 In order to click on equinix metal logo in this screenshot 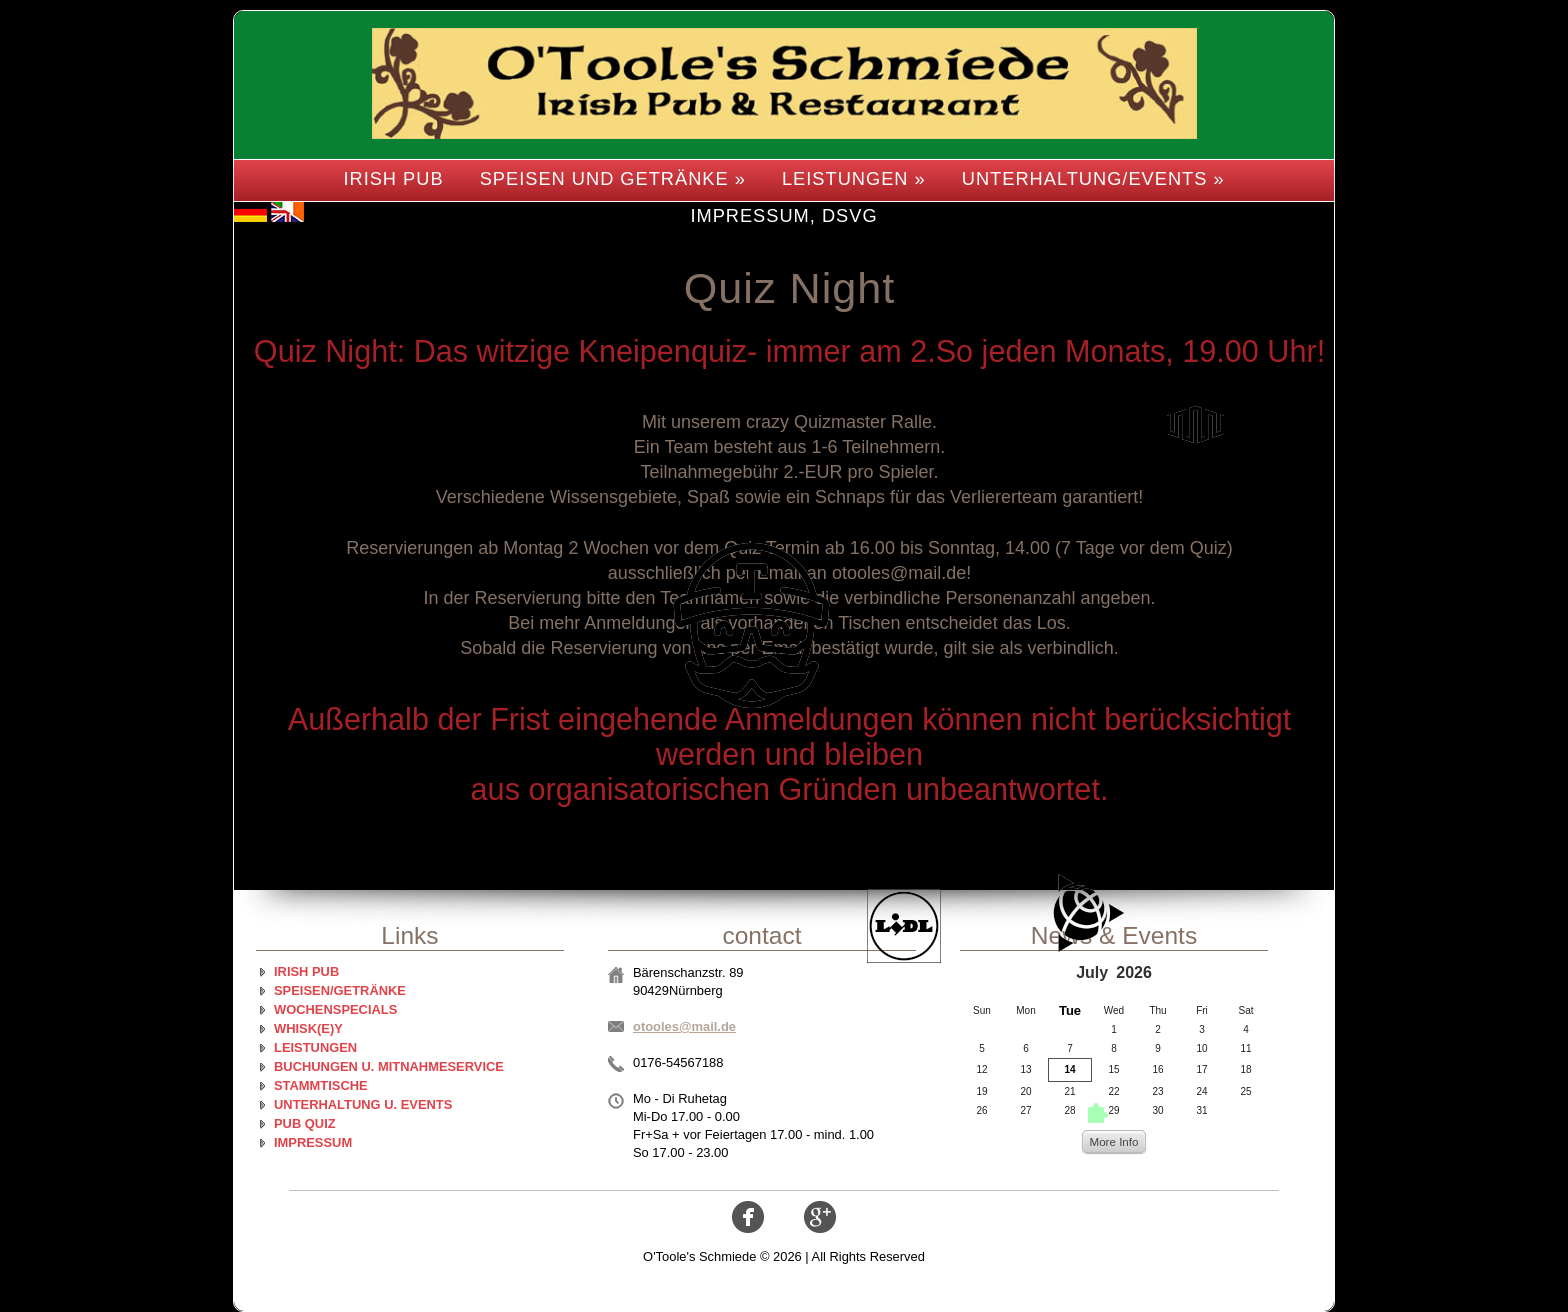, I will do `click(1195, 424)`.